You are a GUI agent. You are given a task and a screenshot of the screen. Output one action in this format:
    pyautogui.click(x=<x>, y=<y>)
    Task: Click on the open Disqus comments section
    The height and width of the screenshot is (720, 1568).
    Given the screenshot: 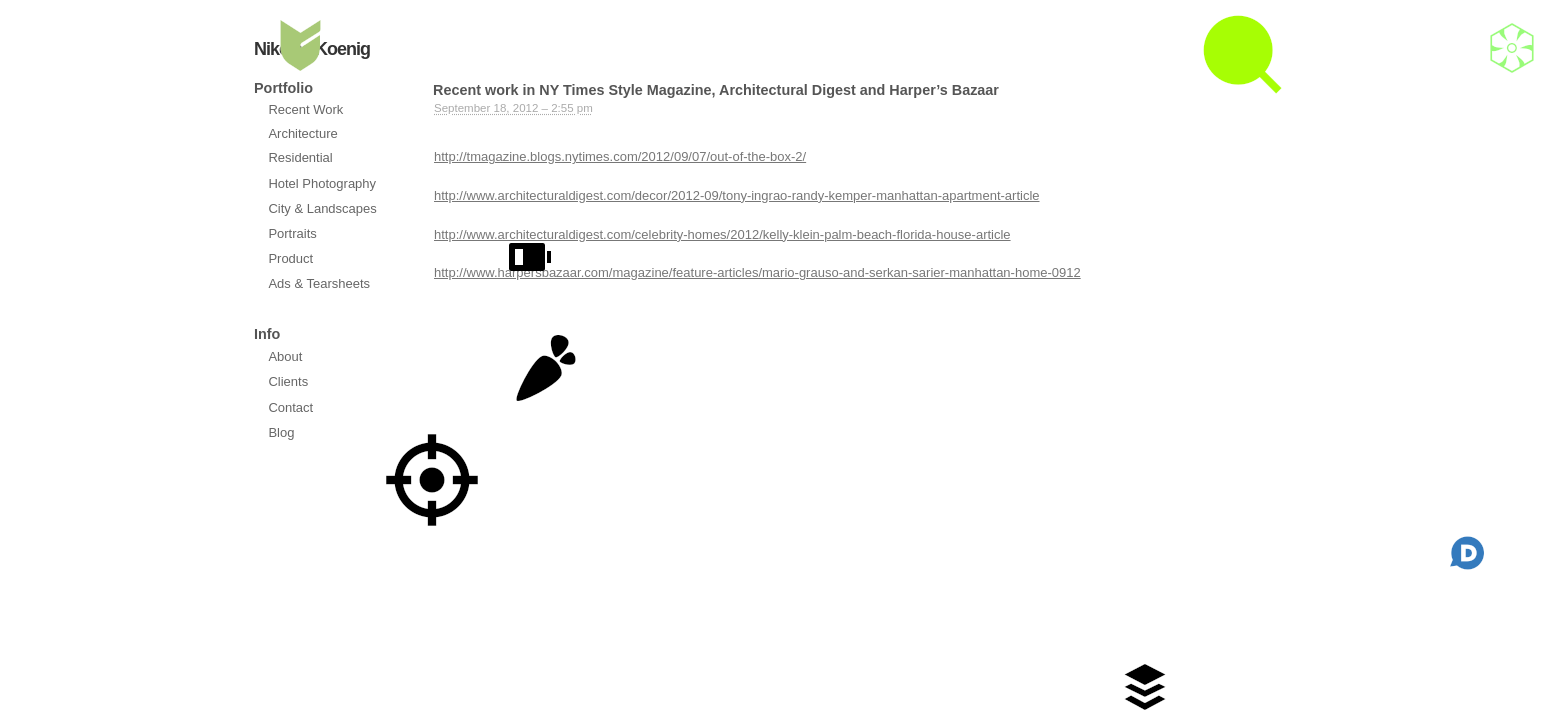 What is the action you would take?
    pyautogui.click(x=1467, y=553)
    